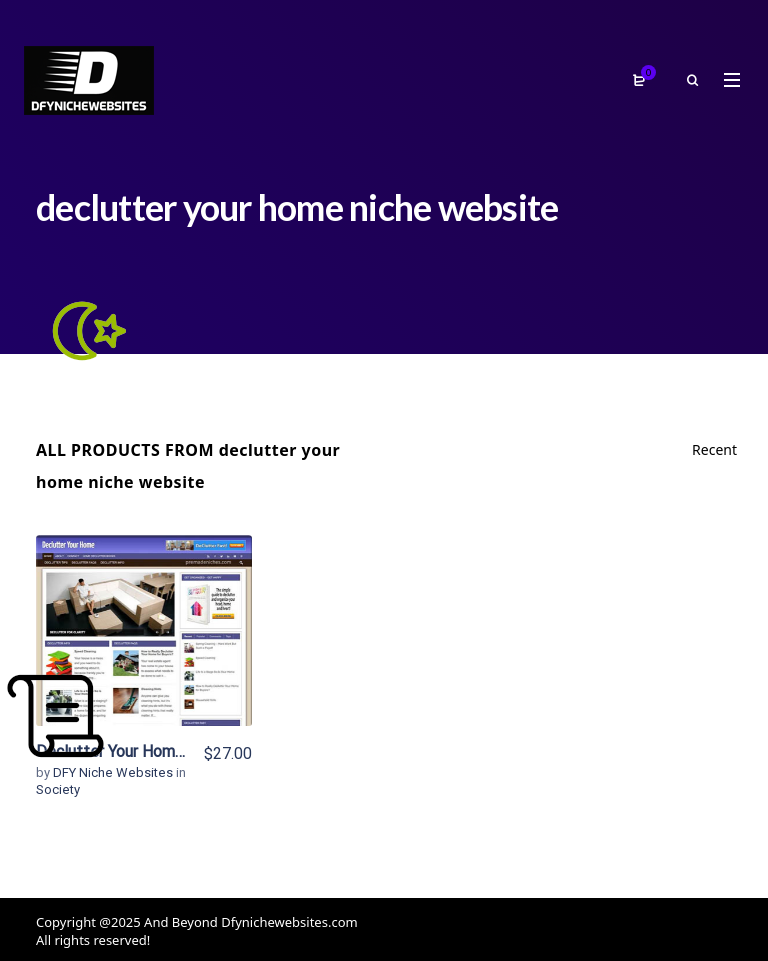  Describe the element at coordinates (59, 716) in the screenshot. I see `view terms and conditions or legal documents` at that location.